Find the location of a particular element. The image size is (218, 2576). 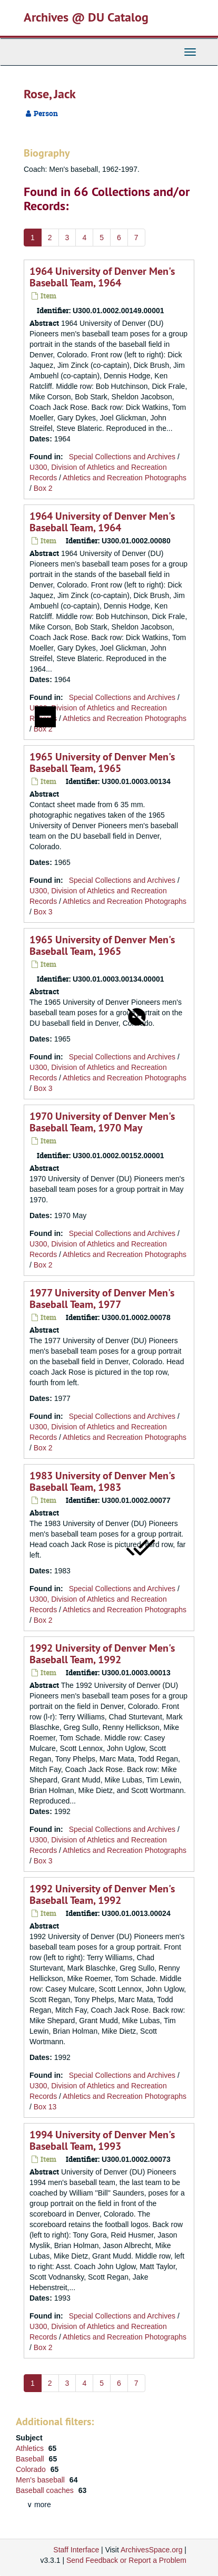

disable do not disturb mode is located at coordinates (137, 1017).